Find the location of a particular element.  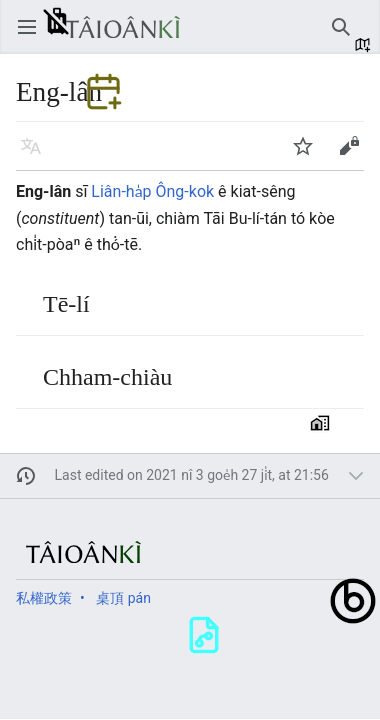

open a vector graphics file is located at coordinates (204, 635).